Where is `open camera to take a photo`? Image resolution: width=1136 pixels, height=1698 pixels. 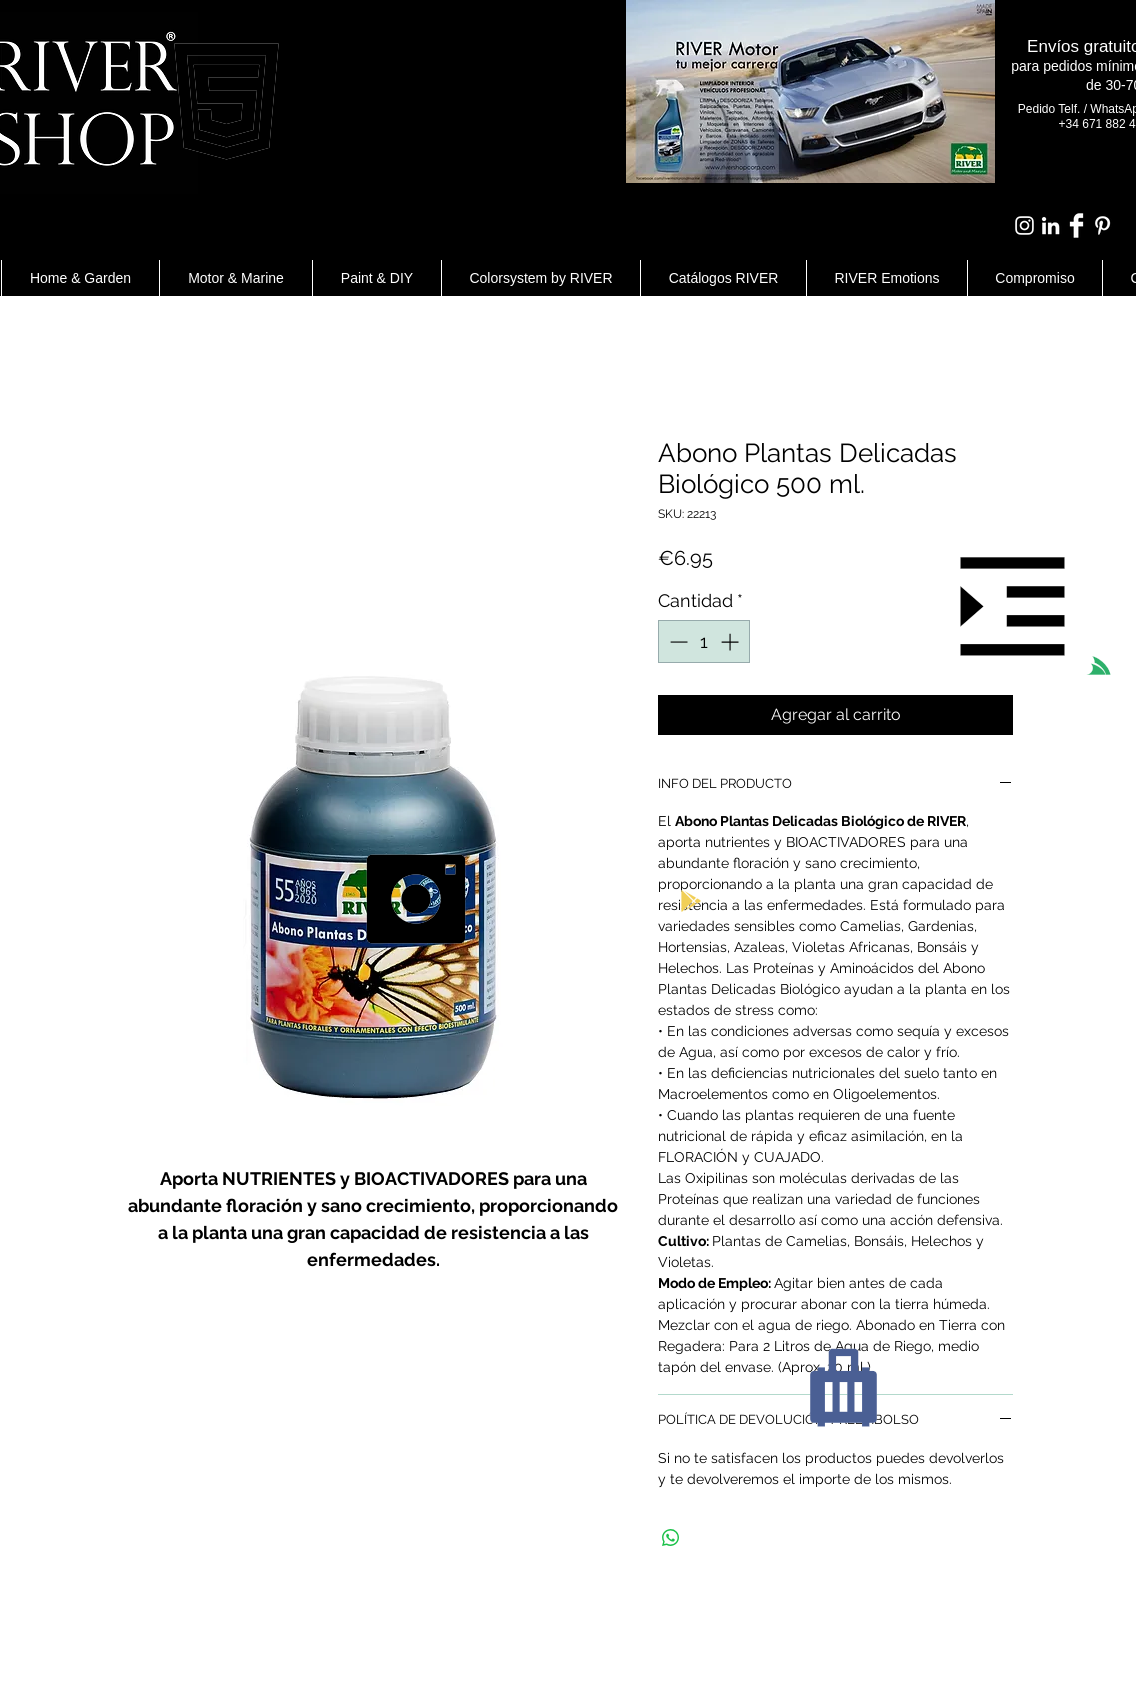
open camera to take a photo is located at coordinates (416, 899).